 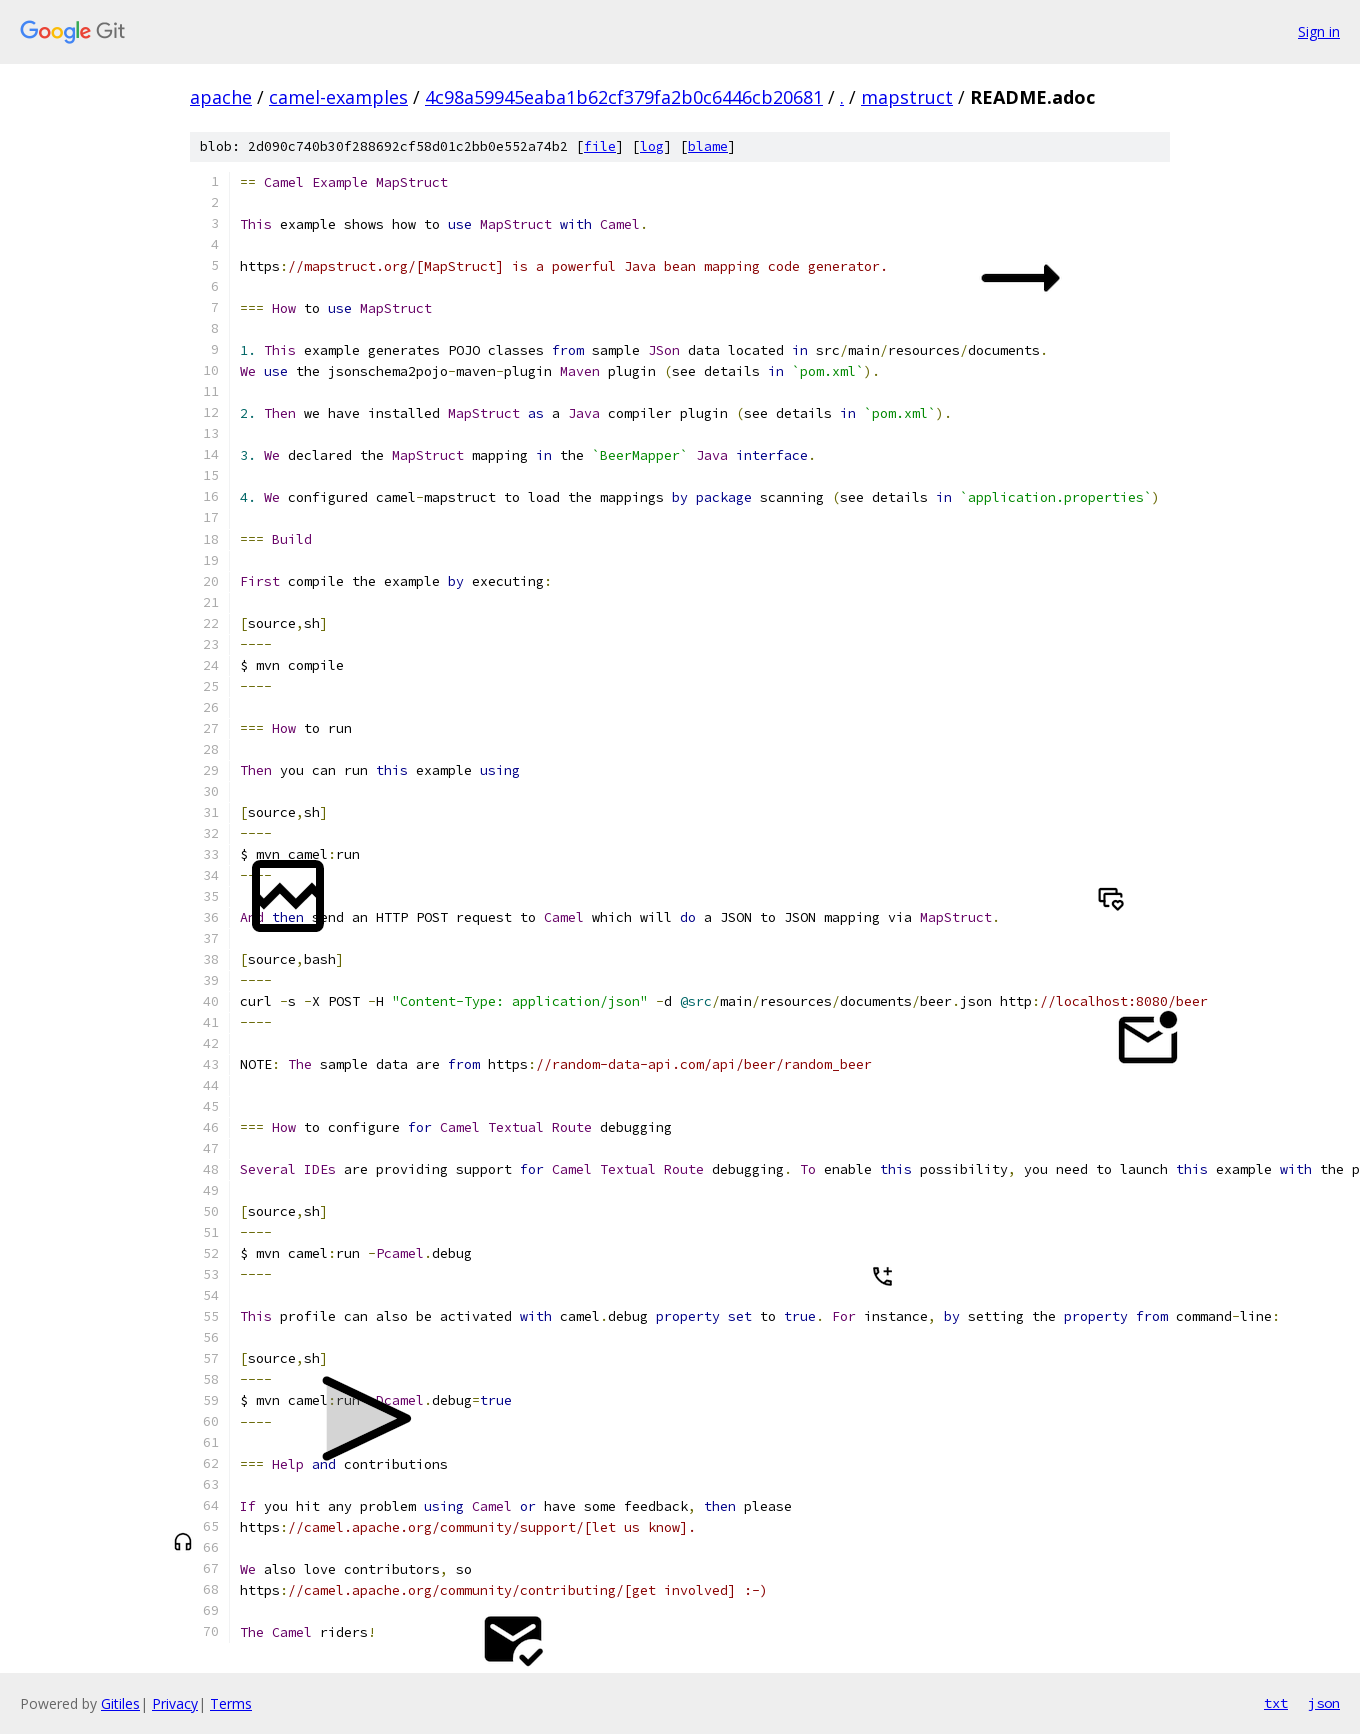 What do you see at coordinates (1148, 1040) in the screenshot?
I see `indicates an unread email in your inbox` at bounding box center [1148, 1040].